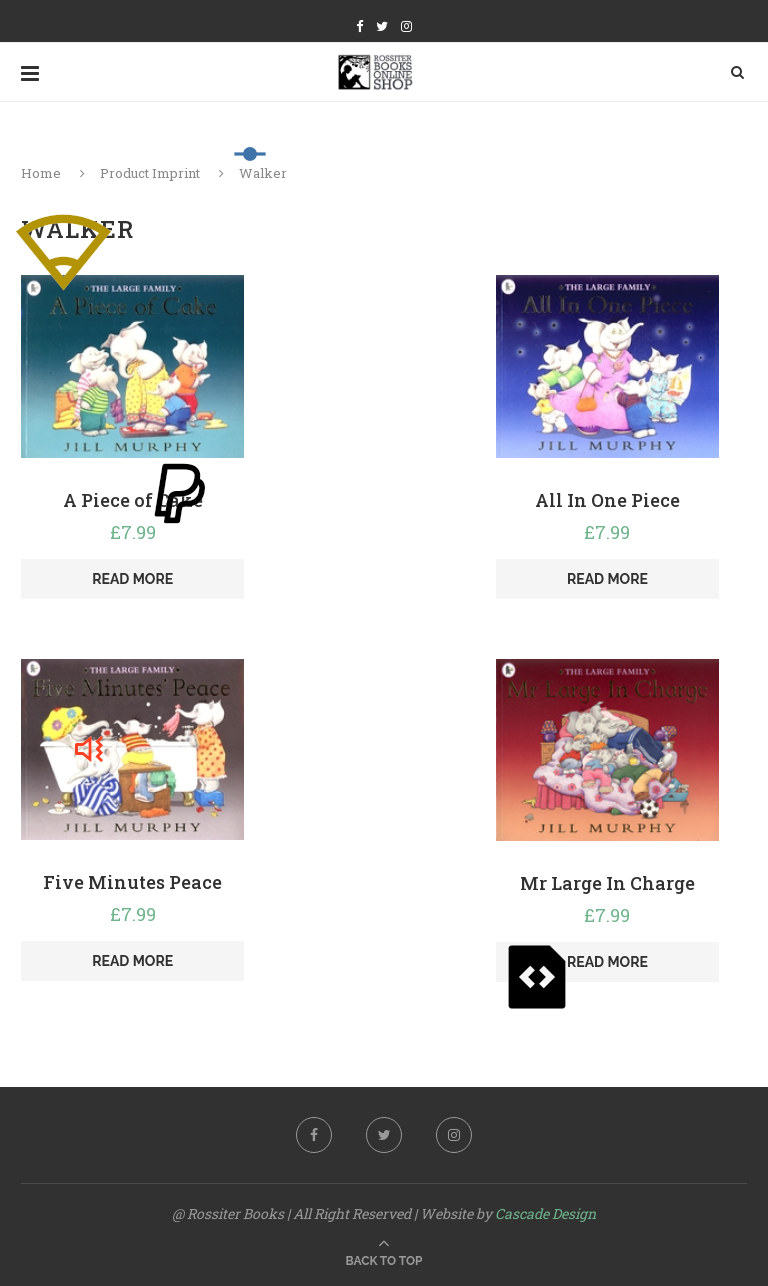  Describe the element at coordinates (537, 977) in the screenshot. I see `open a code or source file` at that location.